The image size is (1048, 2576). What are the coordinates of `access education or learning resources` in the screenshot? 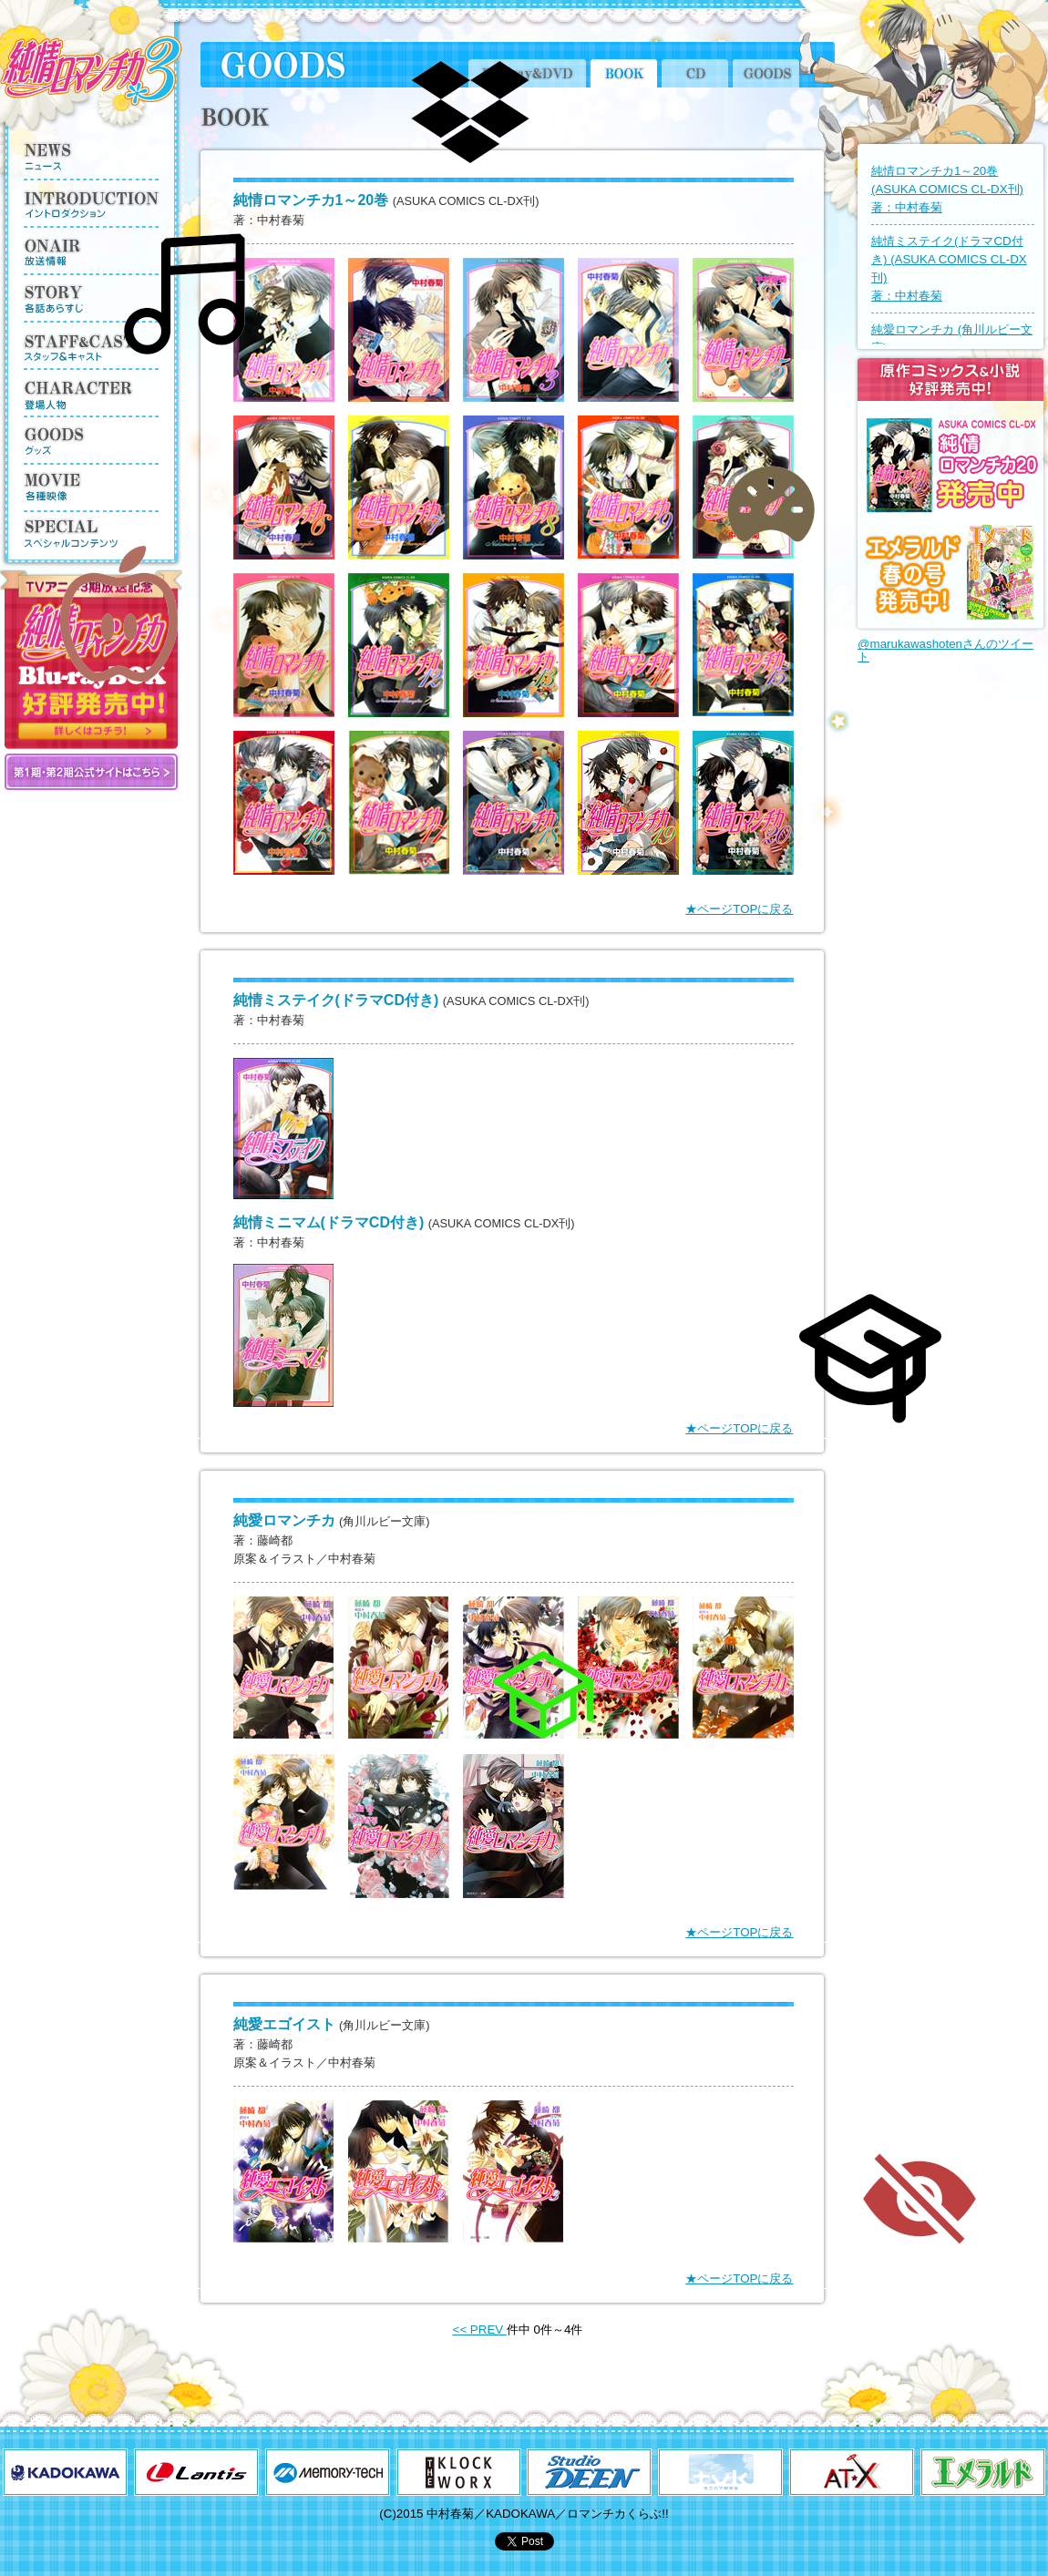 It's located at (870, 1354).